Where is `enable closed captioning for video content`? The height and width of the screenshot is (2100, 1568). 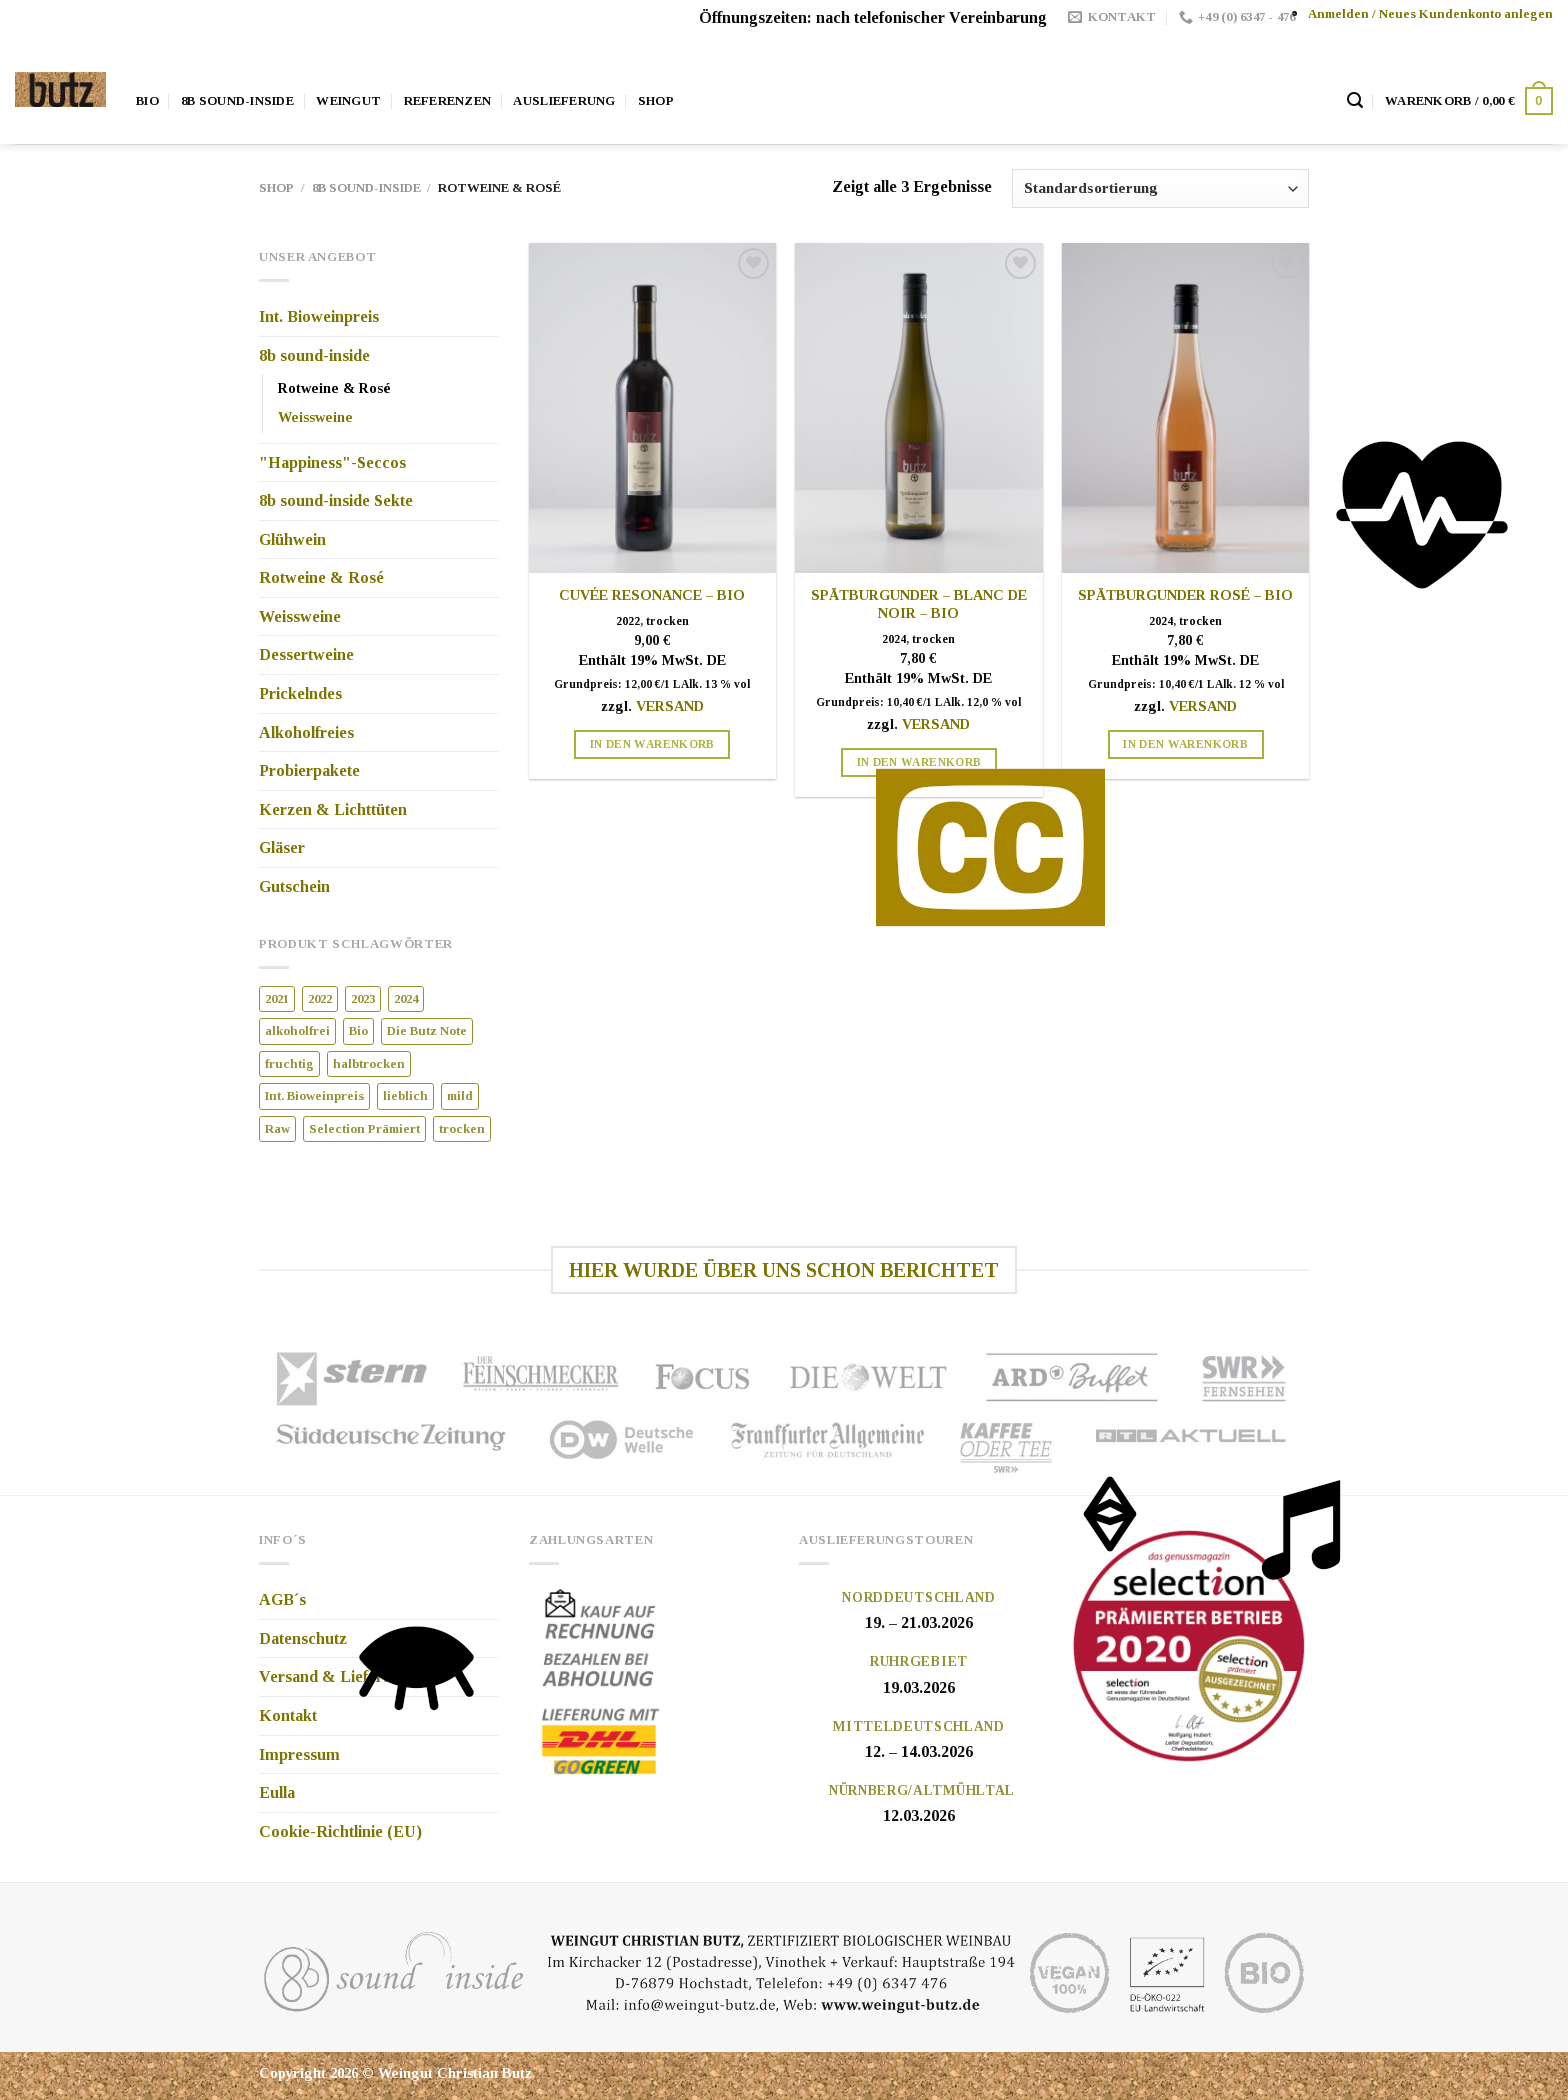
enable closed captioning for video content is located at coordinates (990, 847).